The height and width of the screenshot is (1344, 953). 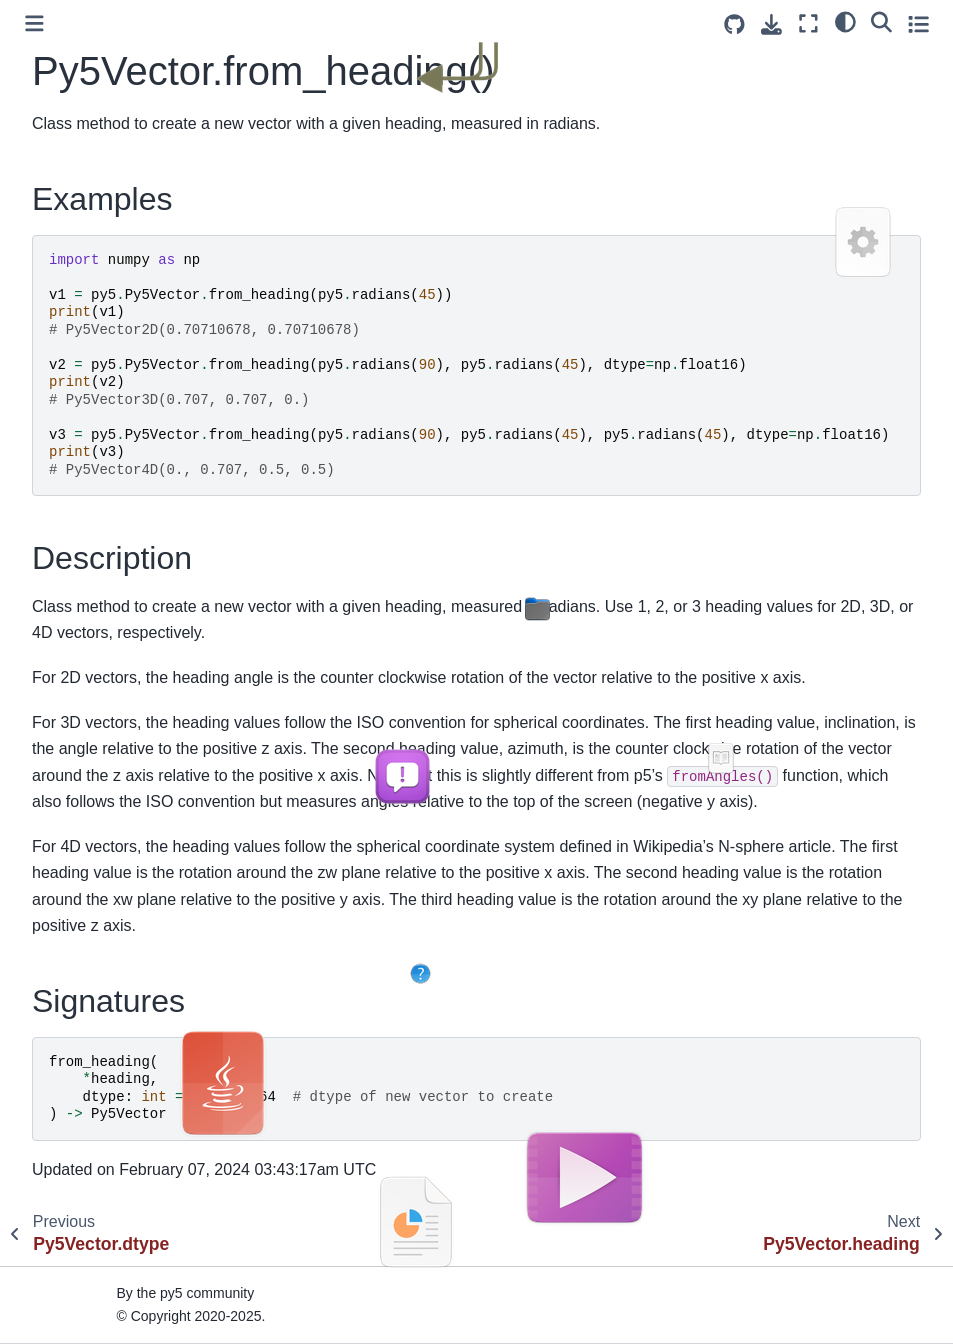 What do you see at coordinates (456, 67) in the screenshot?
I see `reply to all recipients of an email` at bounding box center [456, 67].